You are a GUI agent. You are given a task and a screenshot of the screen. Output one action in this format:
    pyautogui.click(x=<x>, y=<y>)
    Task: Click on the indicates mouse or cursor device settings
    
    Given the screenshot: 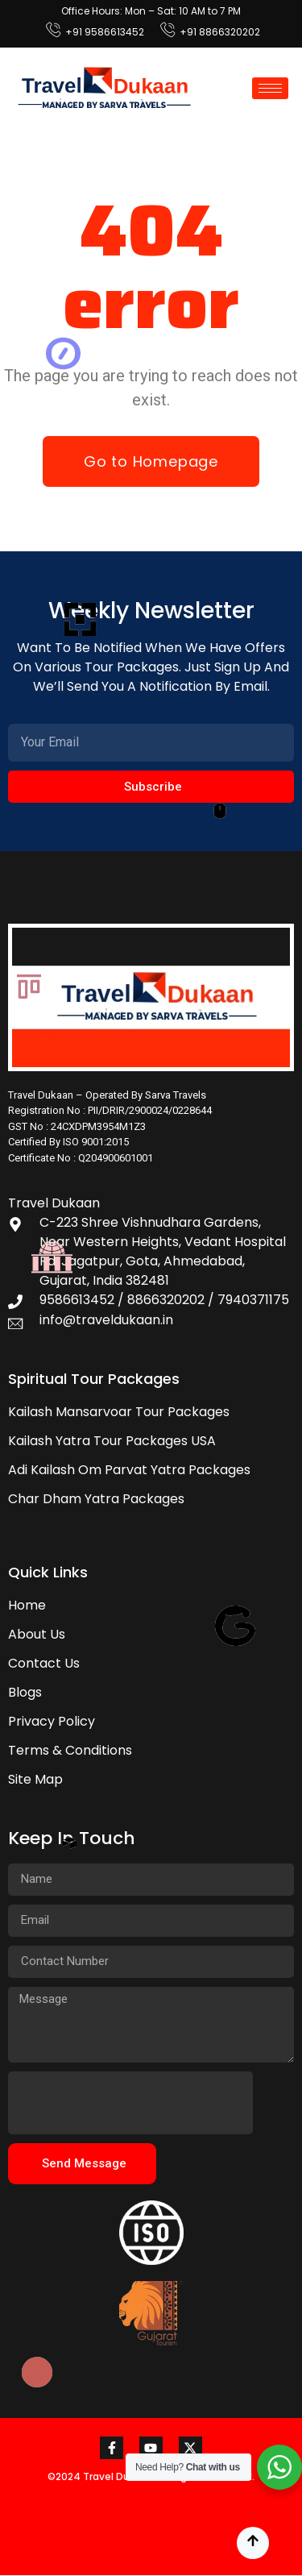 What is the action you would take?
    pyautogui.click(x=220, y=811)
    